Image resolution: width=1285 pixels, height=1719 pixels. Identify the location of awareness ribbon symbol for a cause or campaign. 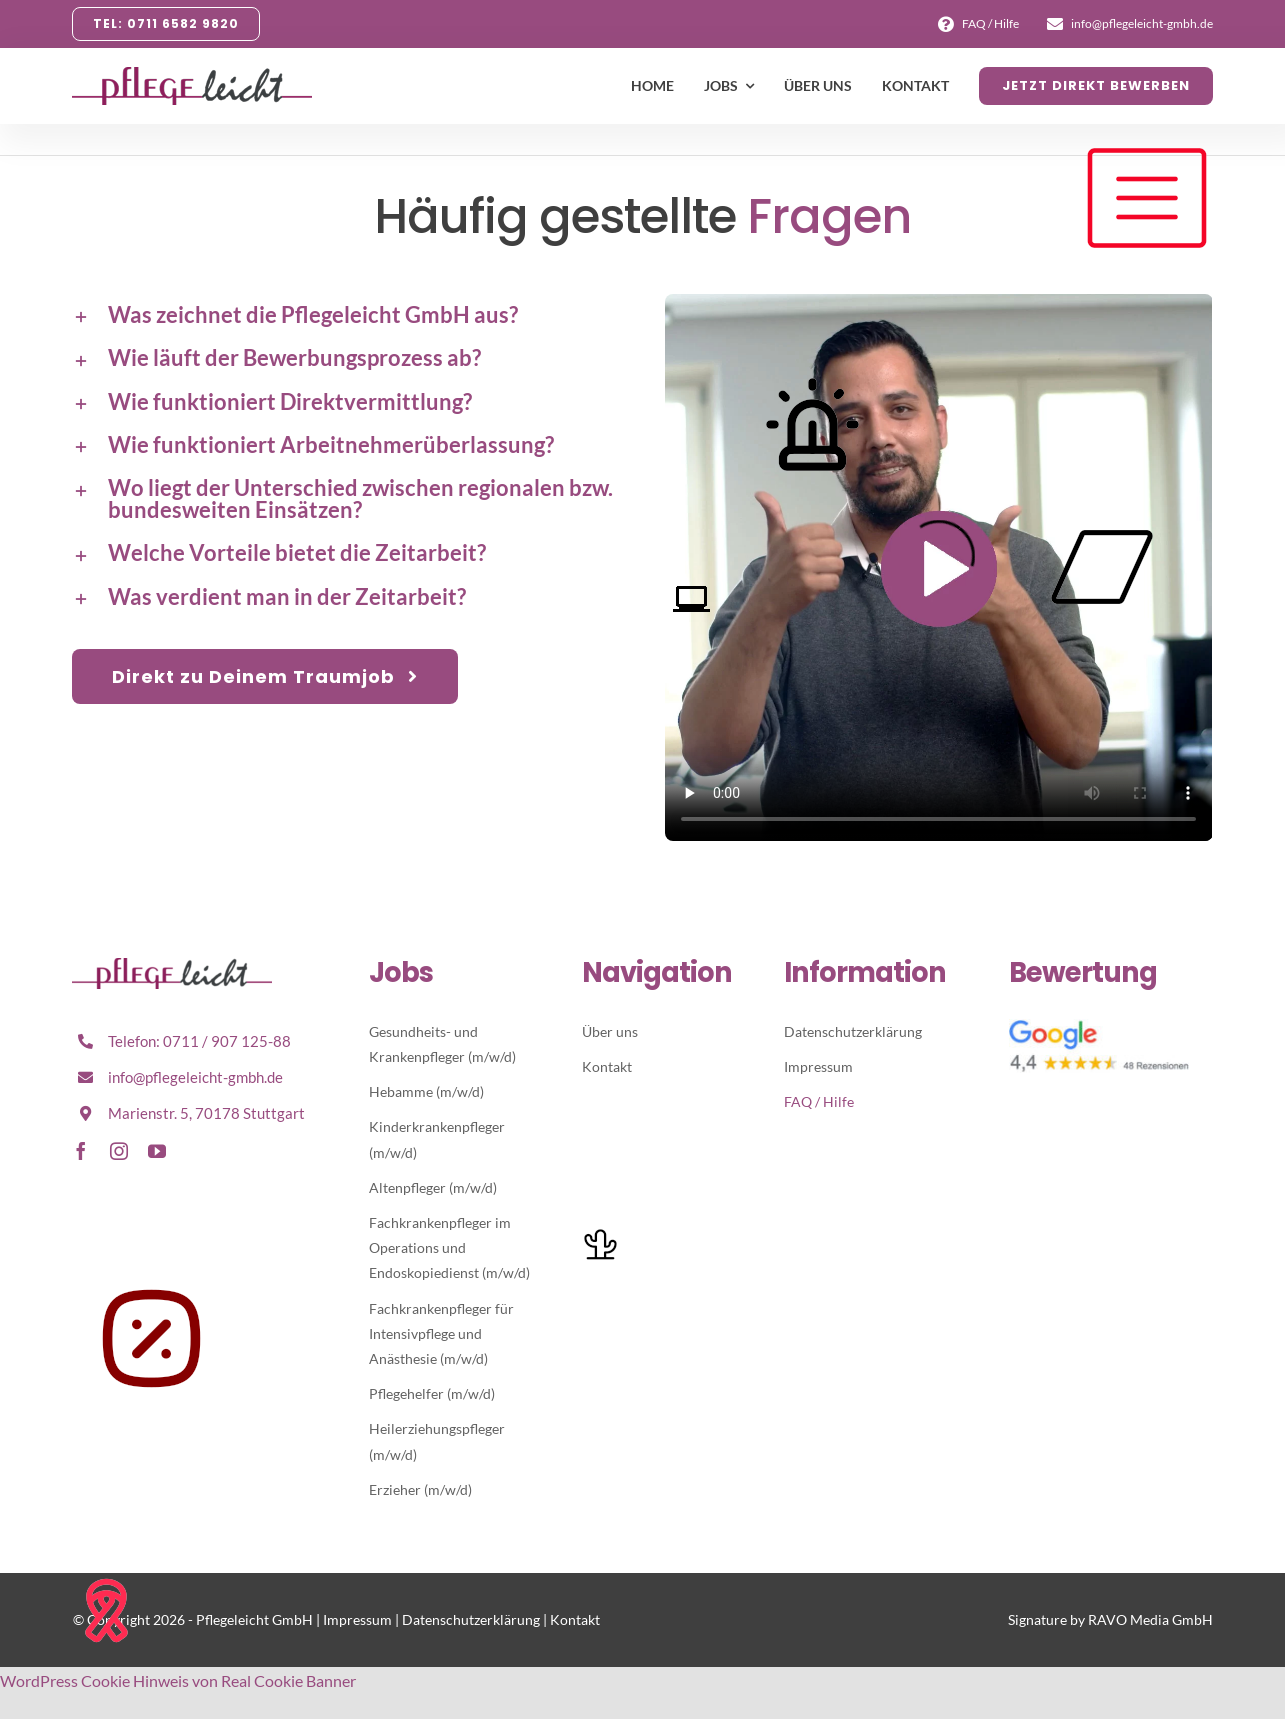
(106, 1610).